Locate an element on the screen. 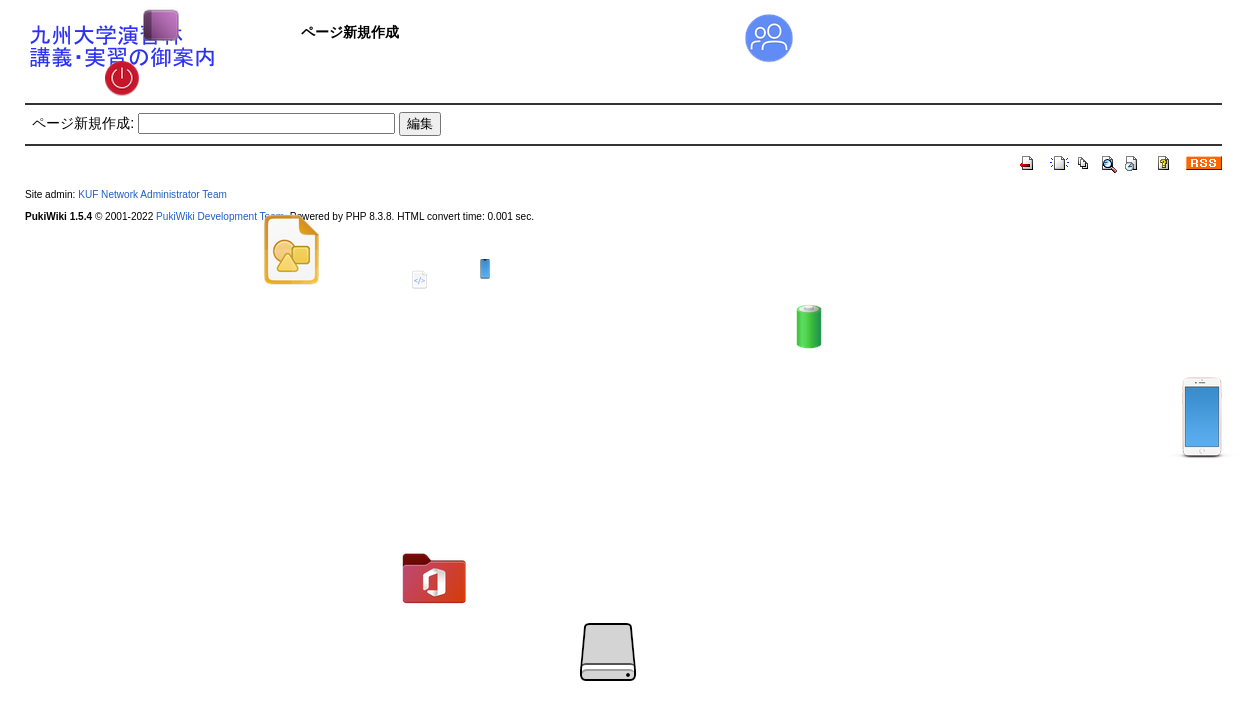 The width and height of the screenshot is (1247, 720). access external drive in sidebar is located at coordinates (608, 652).